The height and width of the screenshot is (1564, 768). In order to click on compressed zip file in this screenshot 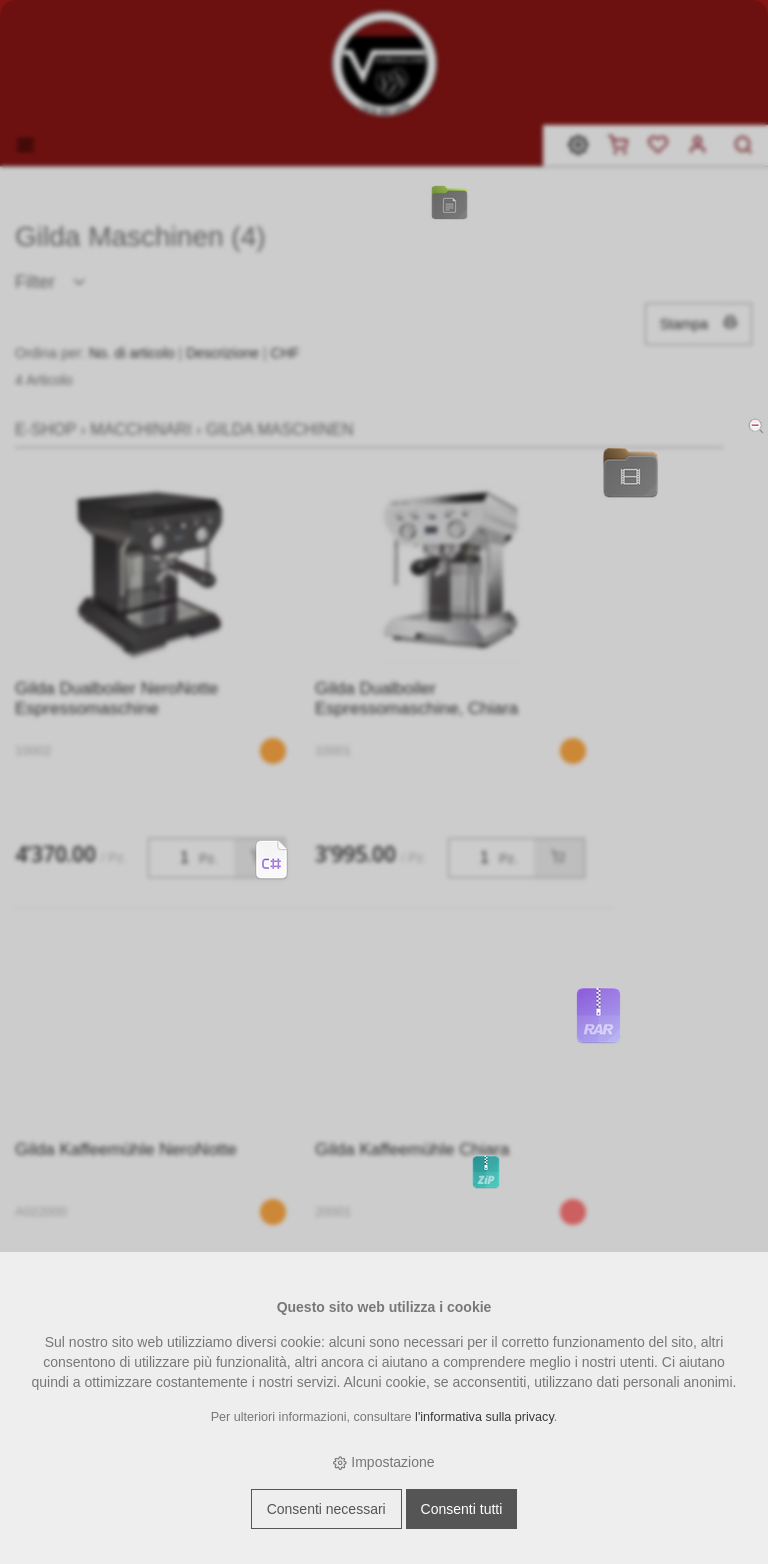, I will do `click(486, 1172)`.